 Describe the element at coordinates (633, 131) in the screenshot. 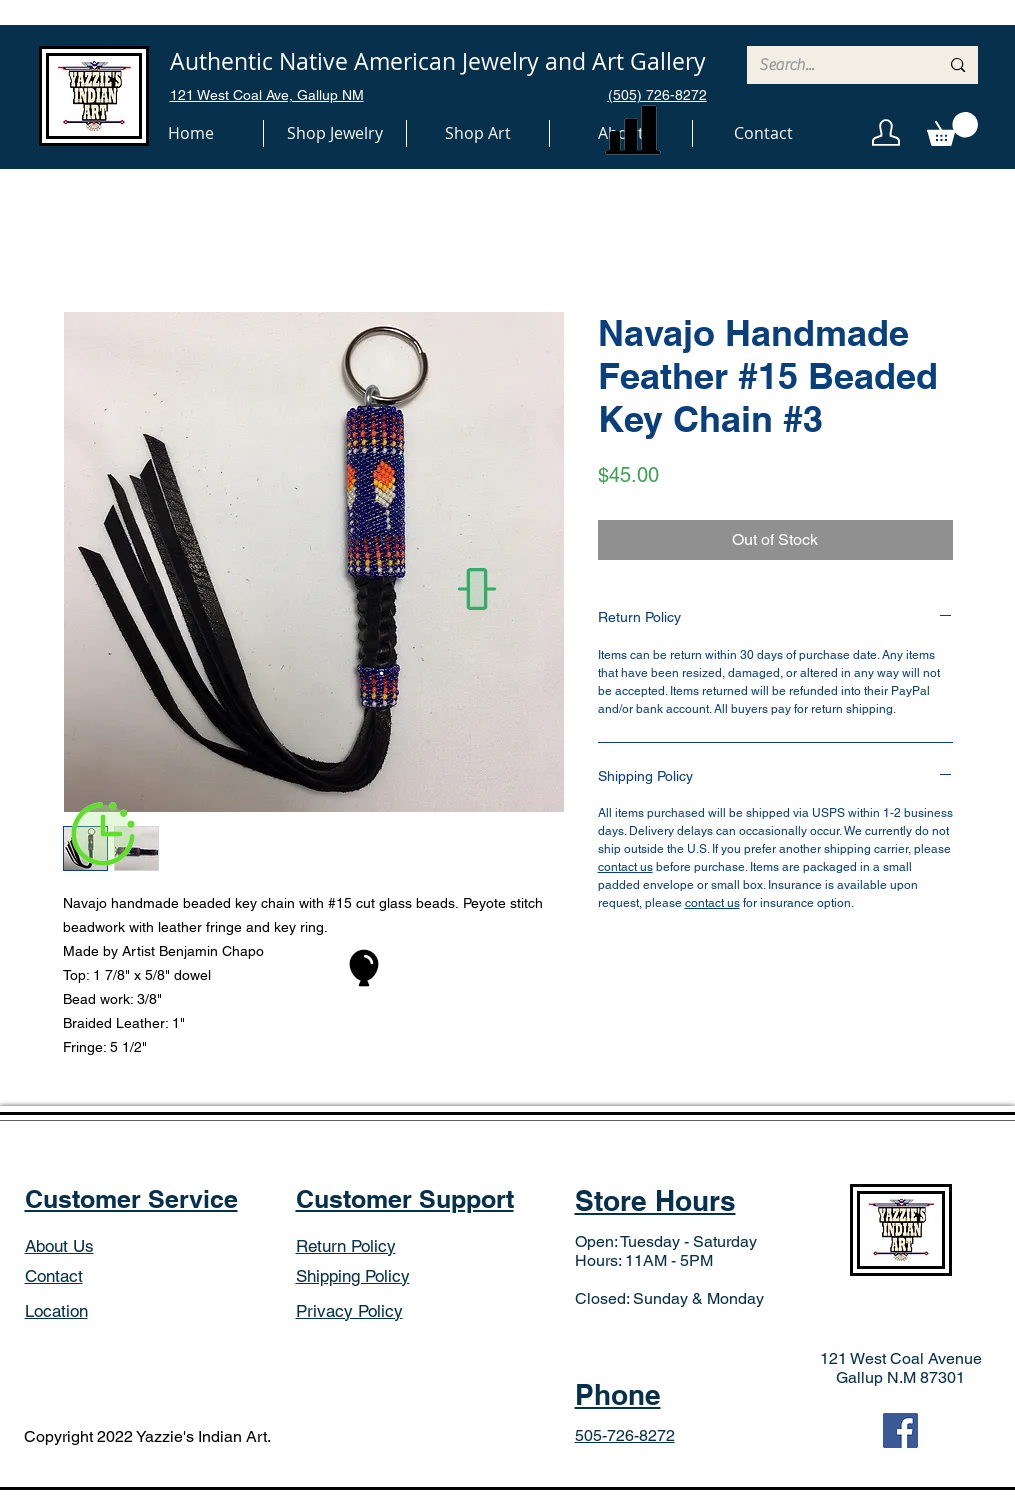

I see `view analytics or statistics` at that location.